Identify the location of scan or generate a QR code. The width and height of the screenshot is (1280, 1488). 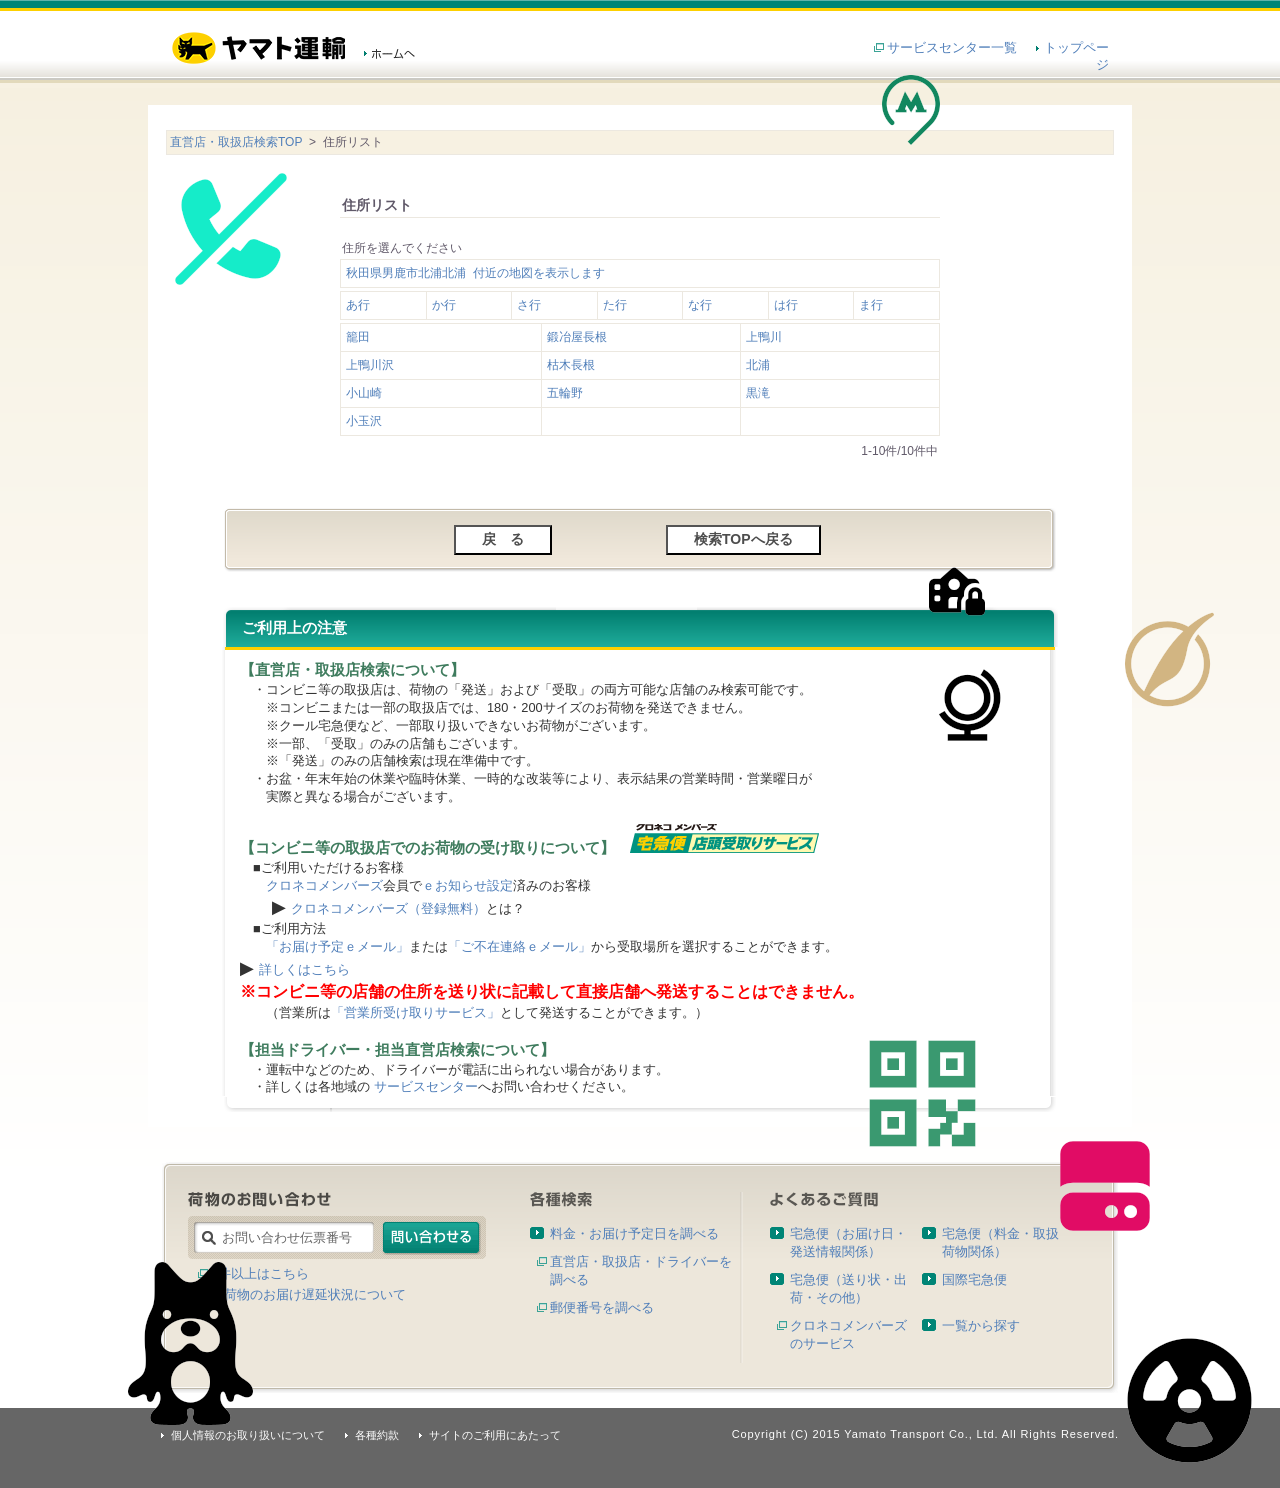
(922, 1093).